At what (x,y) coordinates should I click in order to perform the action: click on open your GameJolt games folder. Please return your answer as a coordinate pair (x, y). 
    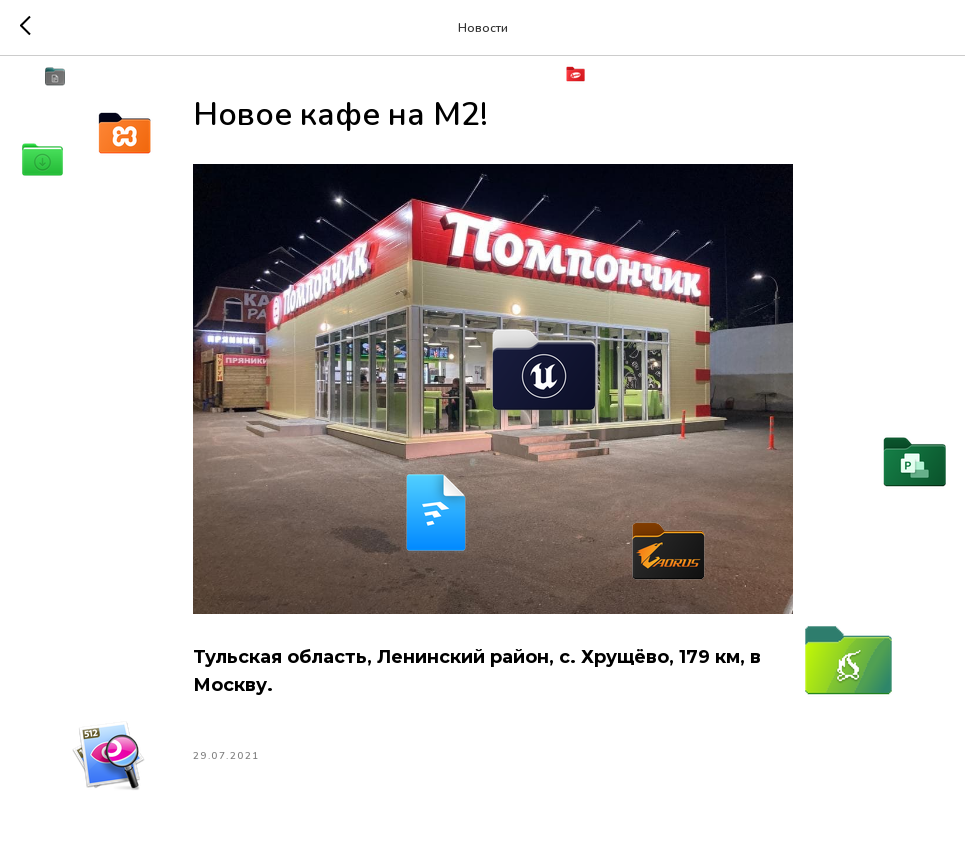
    Looking at the image, I should click on (848, 662).